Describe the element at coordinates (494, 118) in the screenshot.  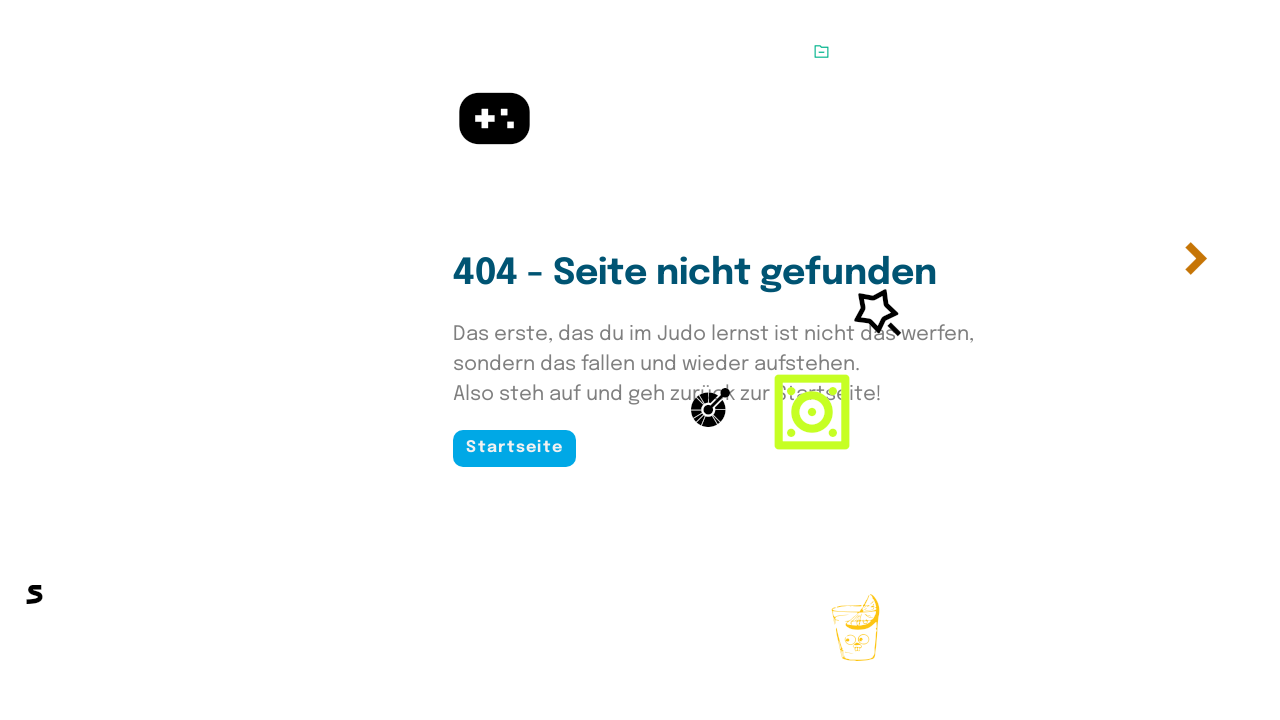
I see `open gaming or games section` at that location.